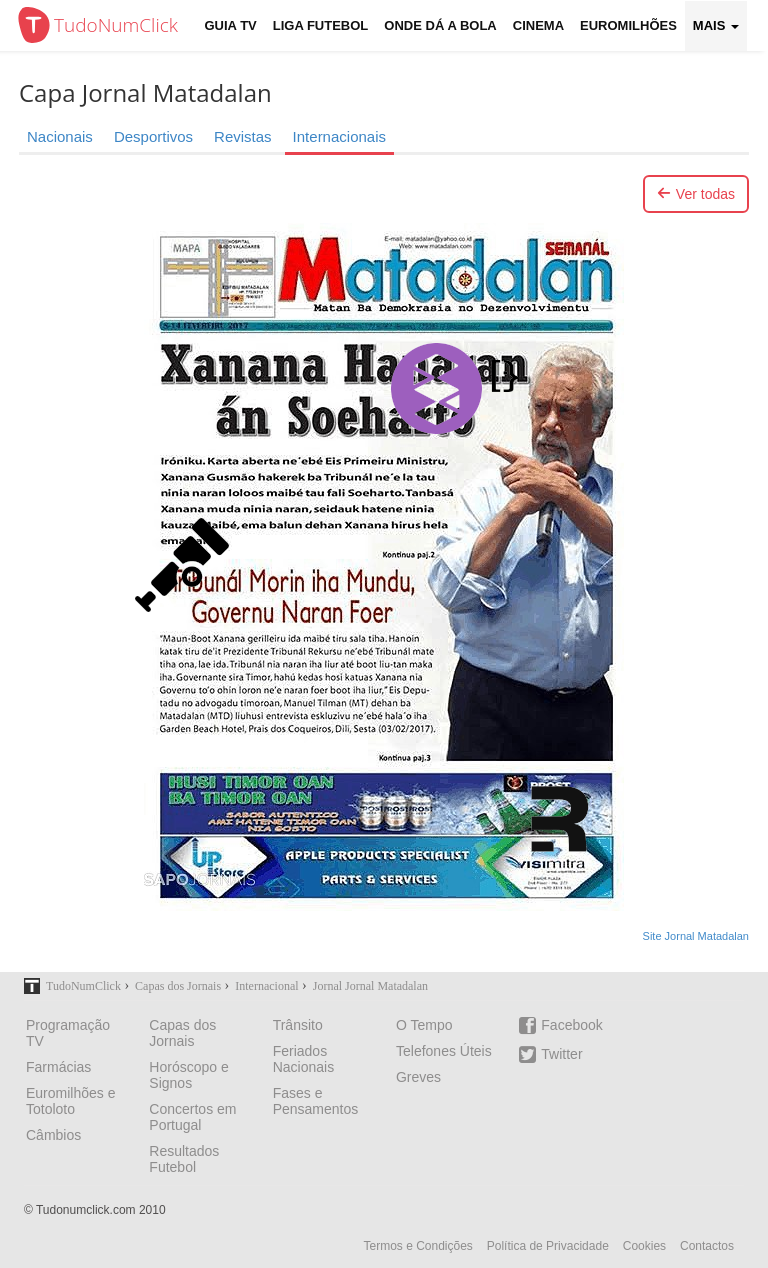 The image size is (768, 1268). Describe the element at coordinates (560, 822) in the screenshot. I see `remix run framework logo` at that location.